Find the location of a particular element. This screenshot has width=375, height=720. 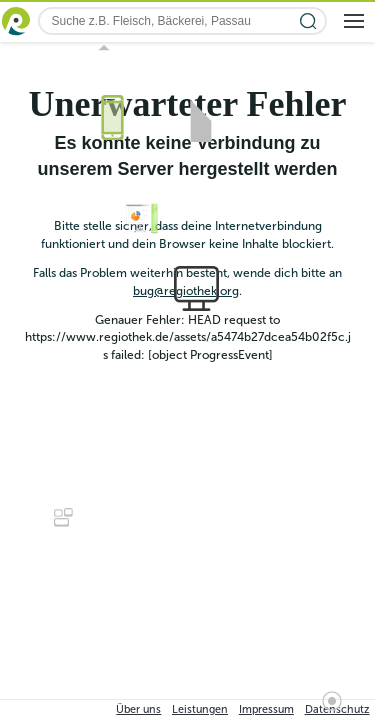

scroll or pan upward is located at coordinates (104, 48).